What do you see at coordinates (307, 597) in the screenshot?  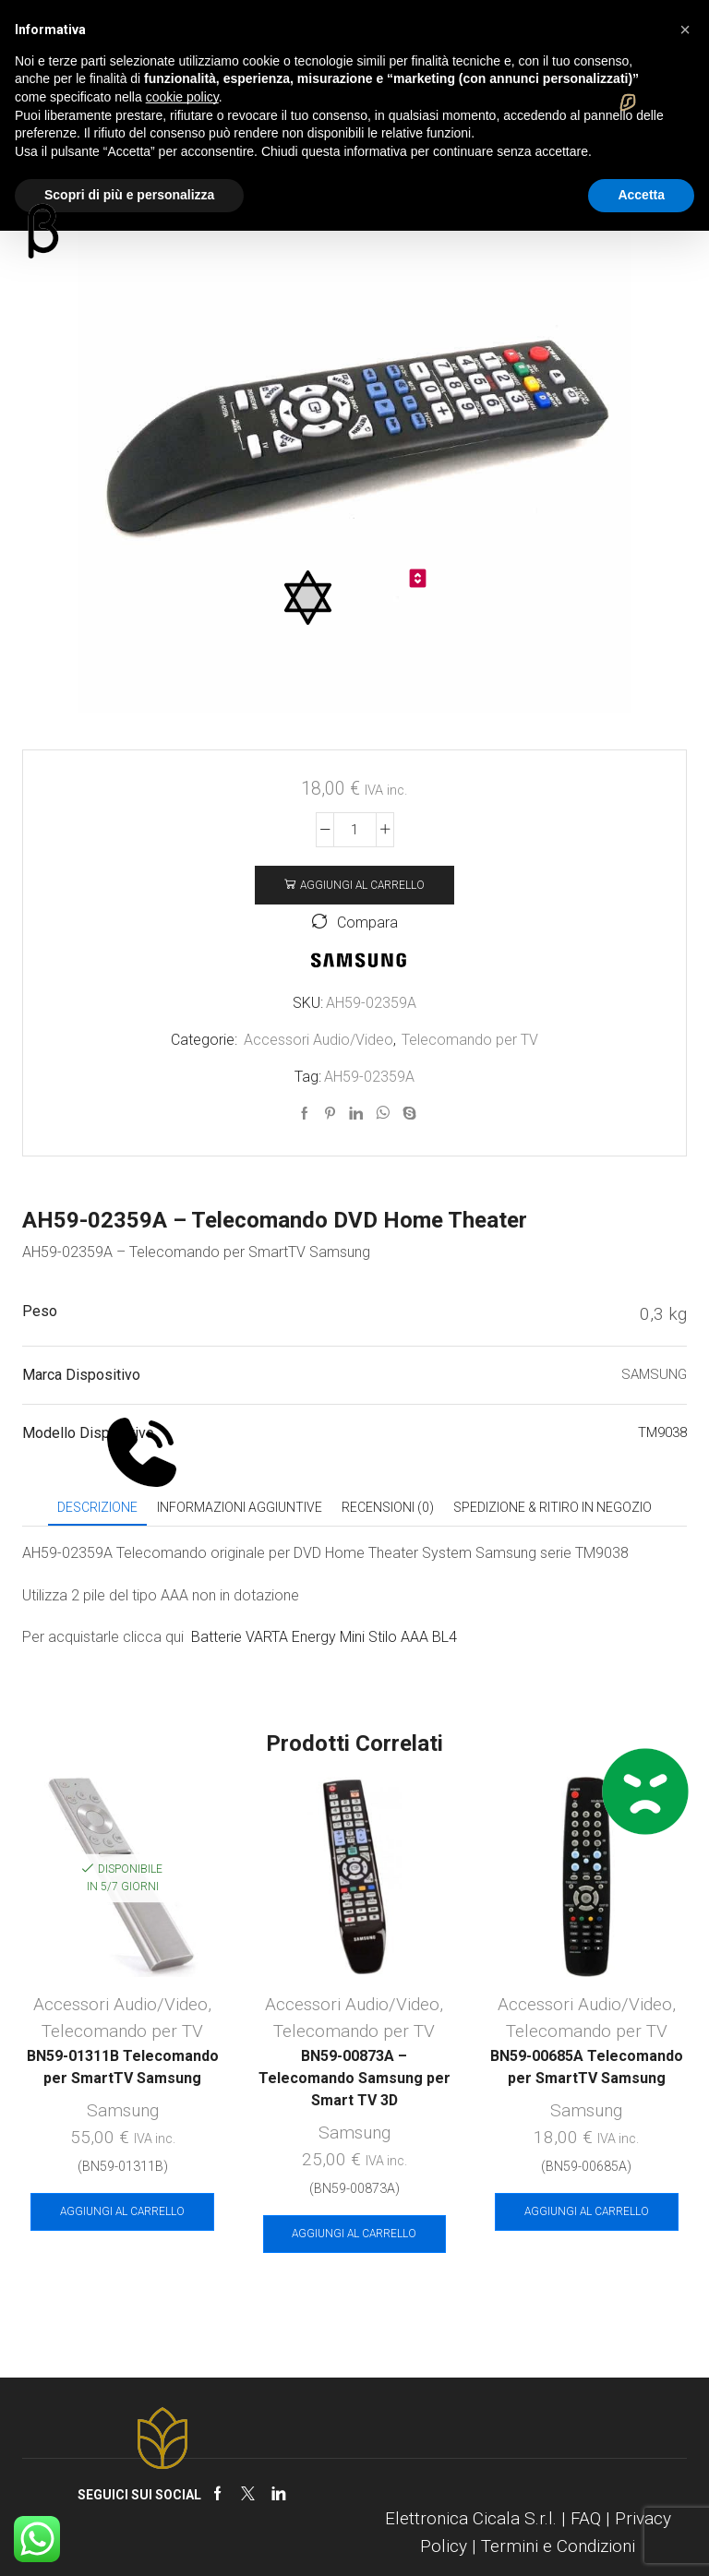 I see `indicates jewish or hebrew-related content` at bounding box center [307, 597].